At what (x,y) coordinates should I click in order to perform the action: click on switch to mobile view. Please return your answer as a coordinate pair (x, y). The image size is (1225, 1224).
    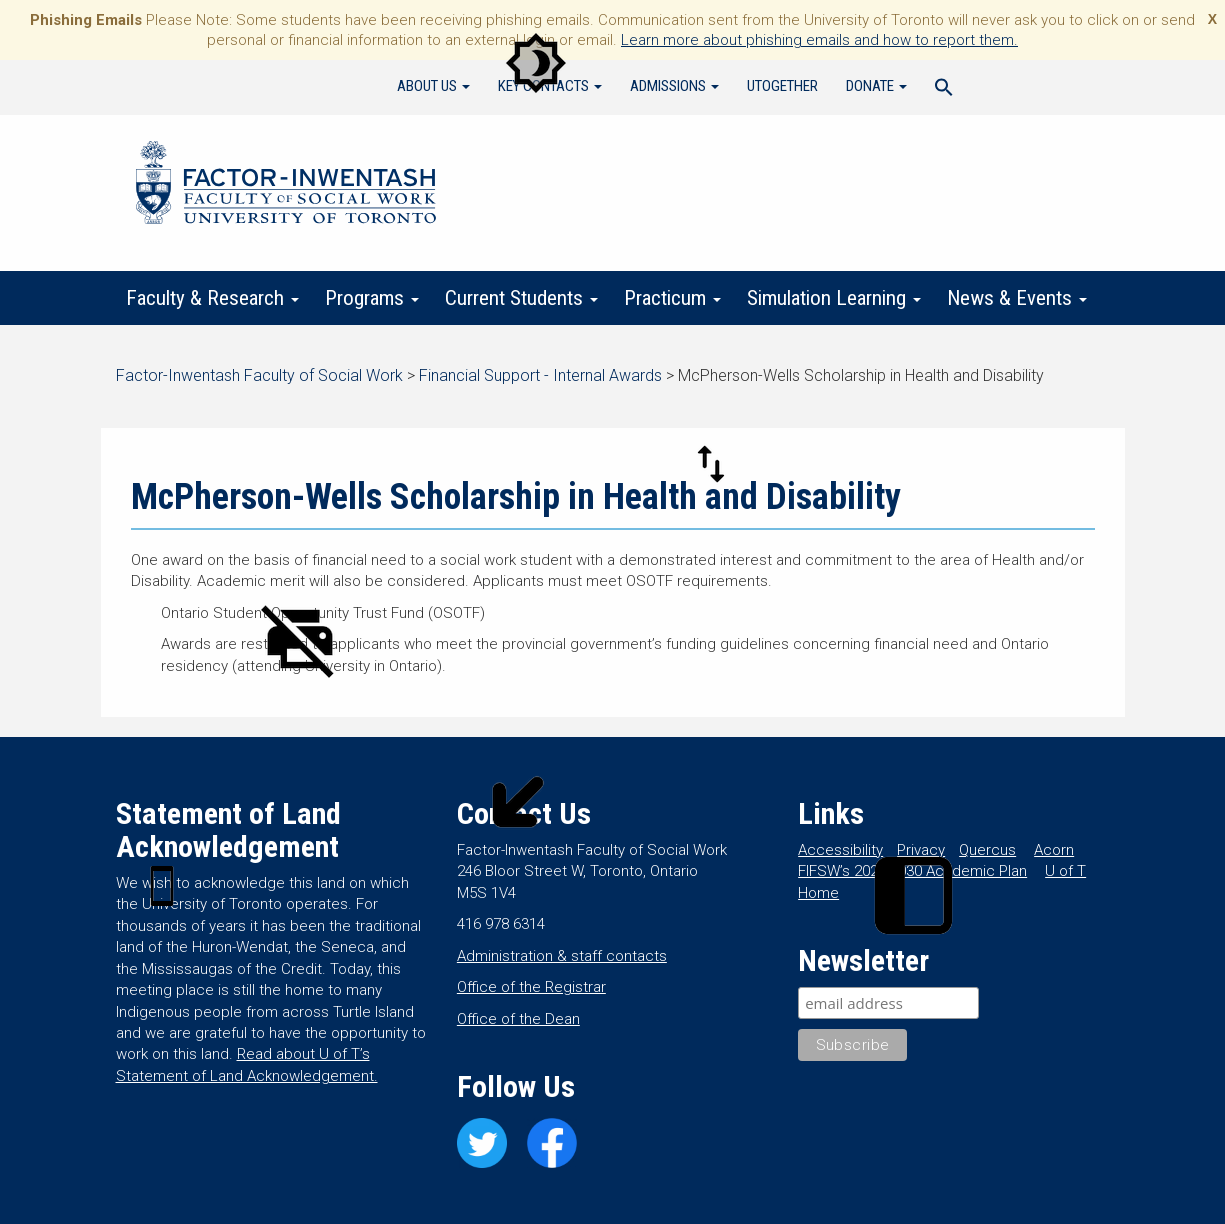
    Looking at the image, I should click on (162, 886).